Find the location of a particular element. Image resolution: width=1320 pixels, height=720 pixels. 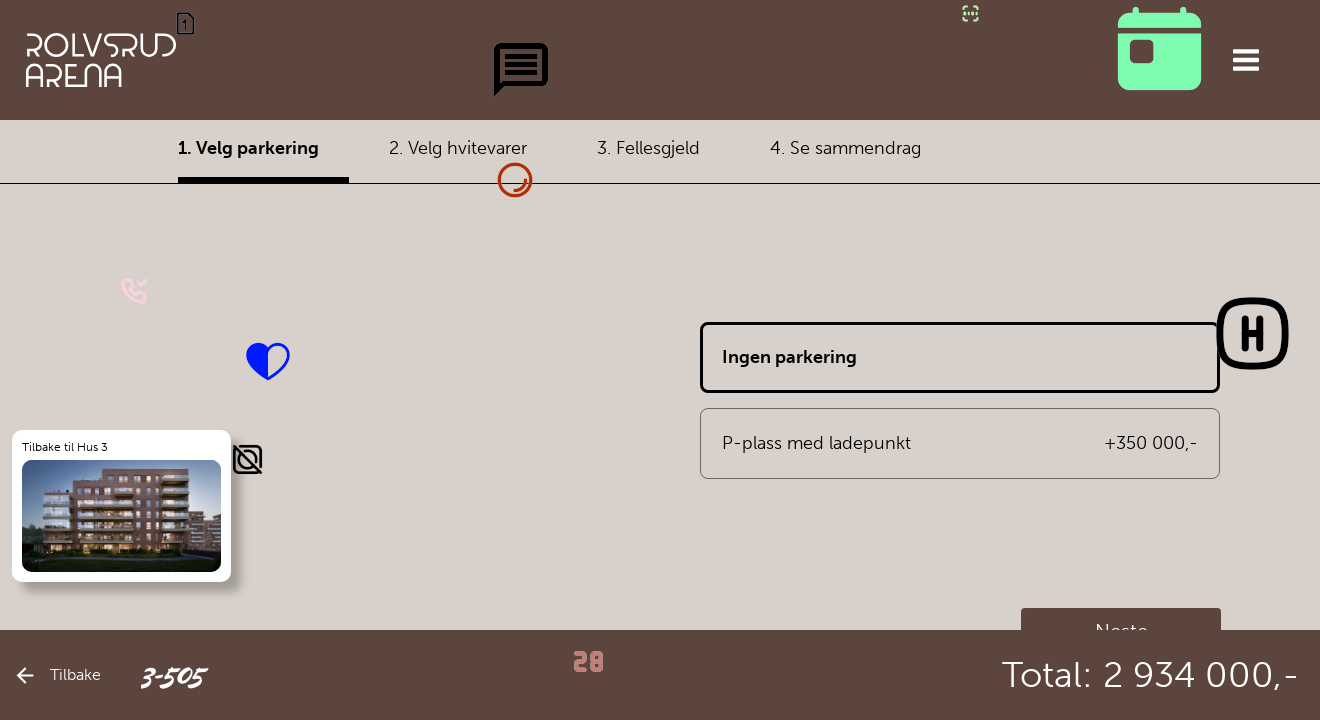

sim card slot 1 indicator is located at coordinates (185, 23).